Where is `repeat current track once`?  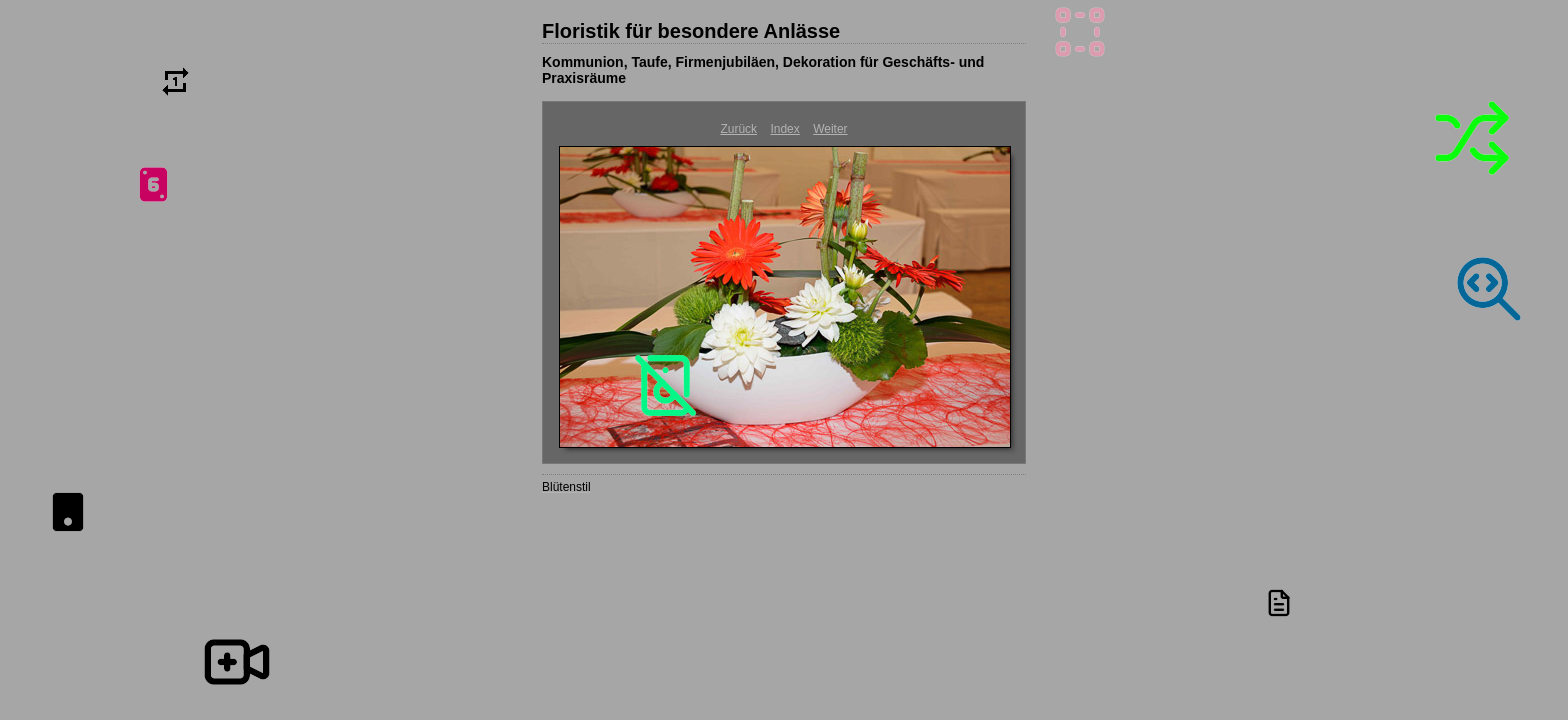
repeat current track once is located at coordinates (175, 81).